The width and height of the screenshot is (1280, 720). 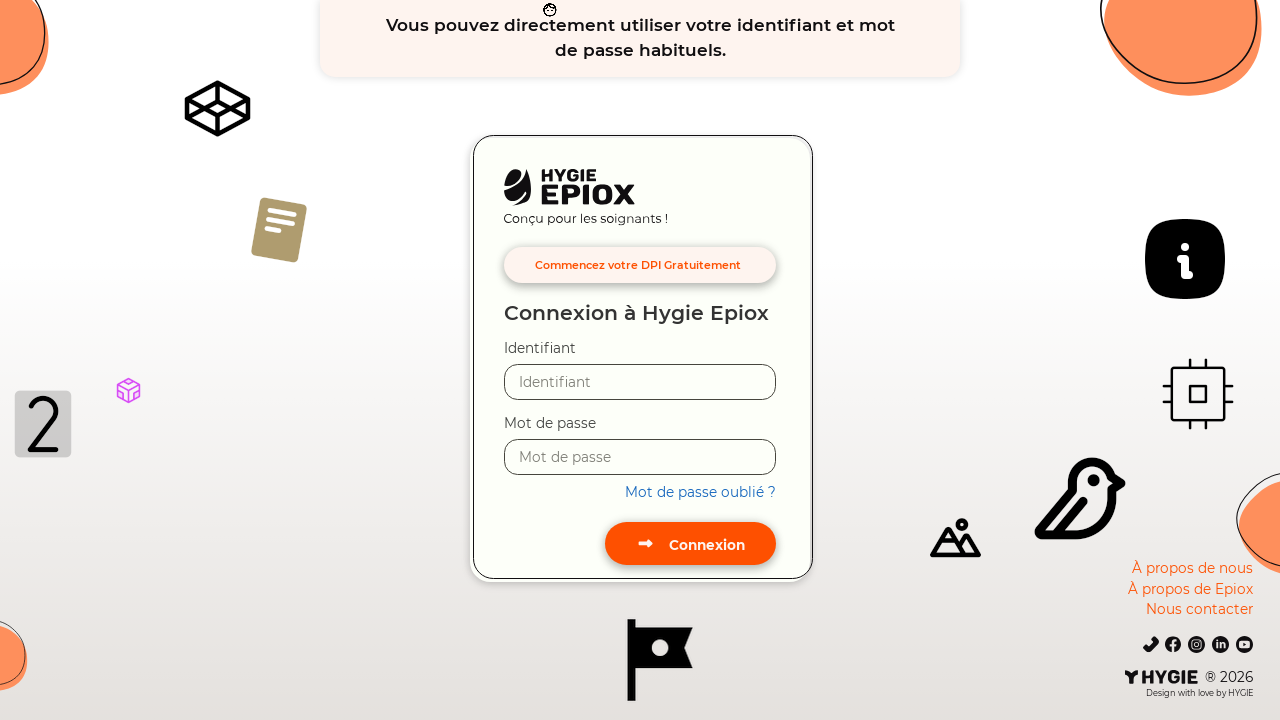 What do you see at coordinates (279, 230) in the screenshot?
I see `view or access your resume/CV` at bounding box center [279, 230].